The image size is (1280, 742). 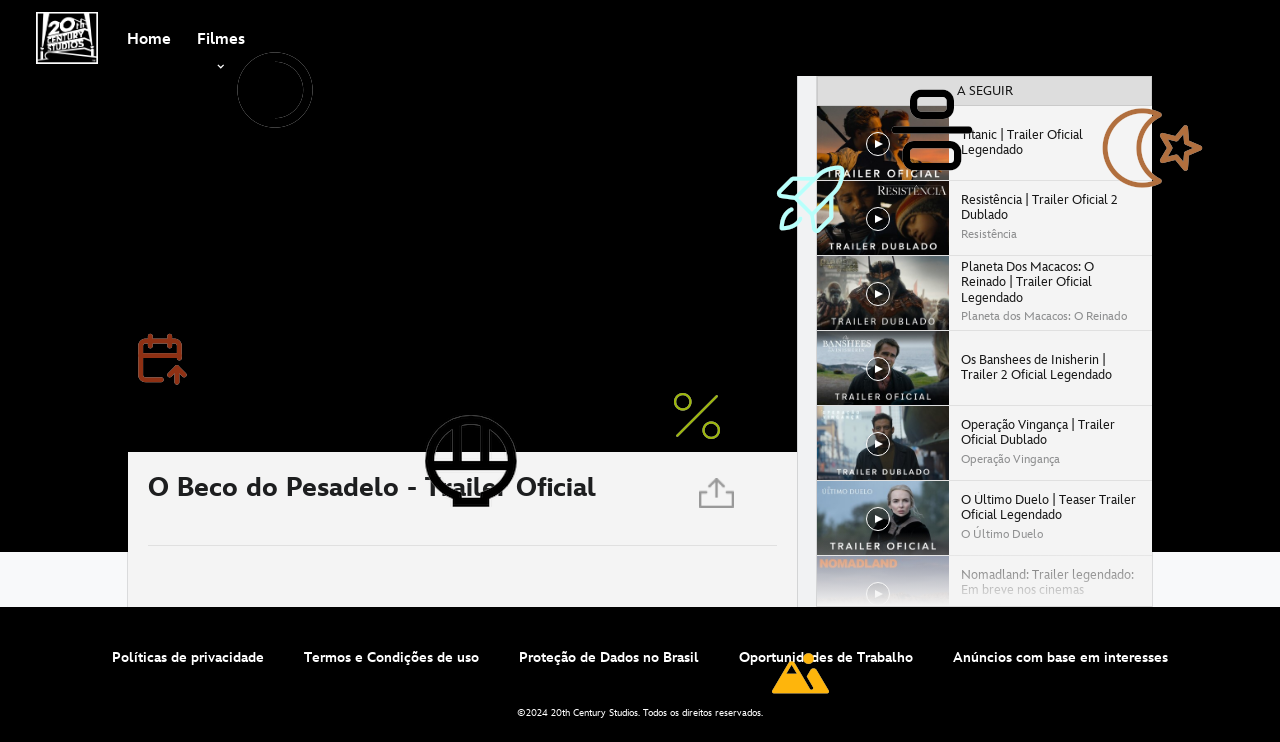 I want to click on view discount or promotional pricing, so click(x=697, y=416).